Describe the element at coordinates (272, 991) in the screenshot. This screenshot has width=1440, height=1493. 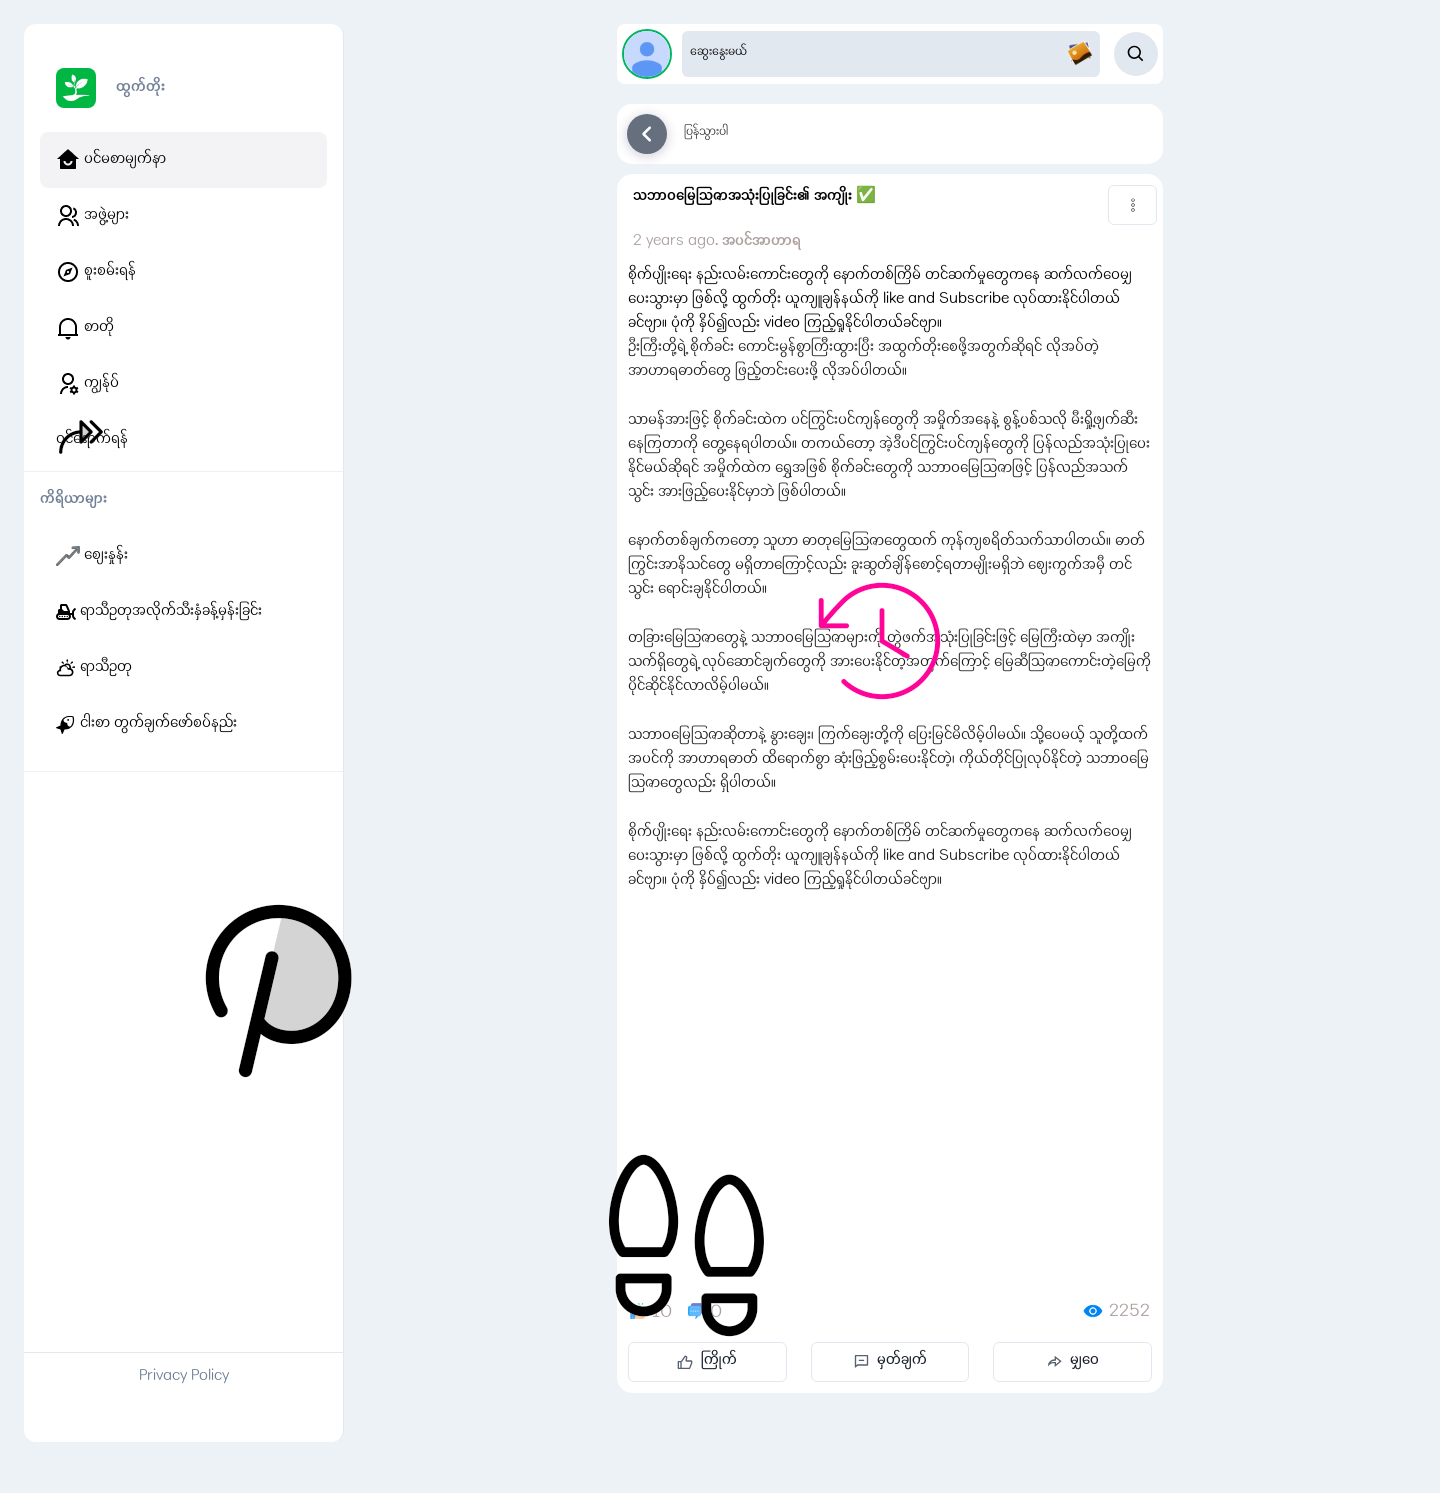
I see `open Pinterest app` at that location.